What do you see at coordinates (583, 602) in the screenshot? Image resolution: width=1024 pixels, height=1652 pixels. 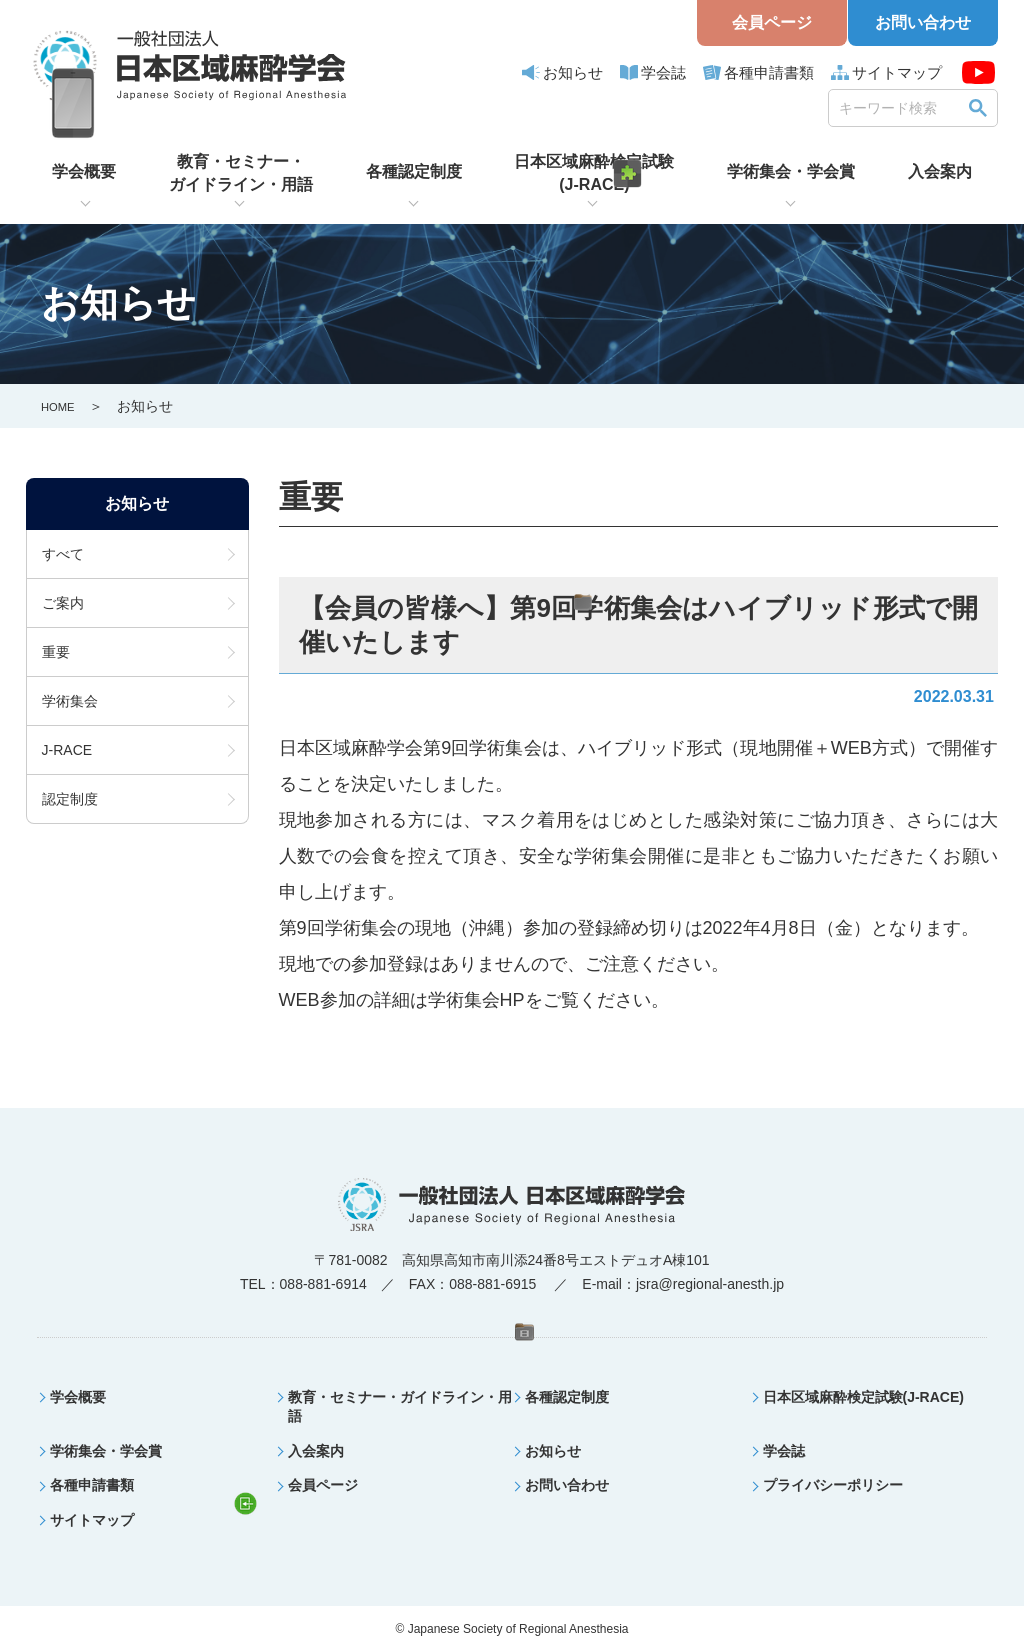 I see `open folder to view files` at bounding box center [583, 602].